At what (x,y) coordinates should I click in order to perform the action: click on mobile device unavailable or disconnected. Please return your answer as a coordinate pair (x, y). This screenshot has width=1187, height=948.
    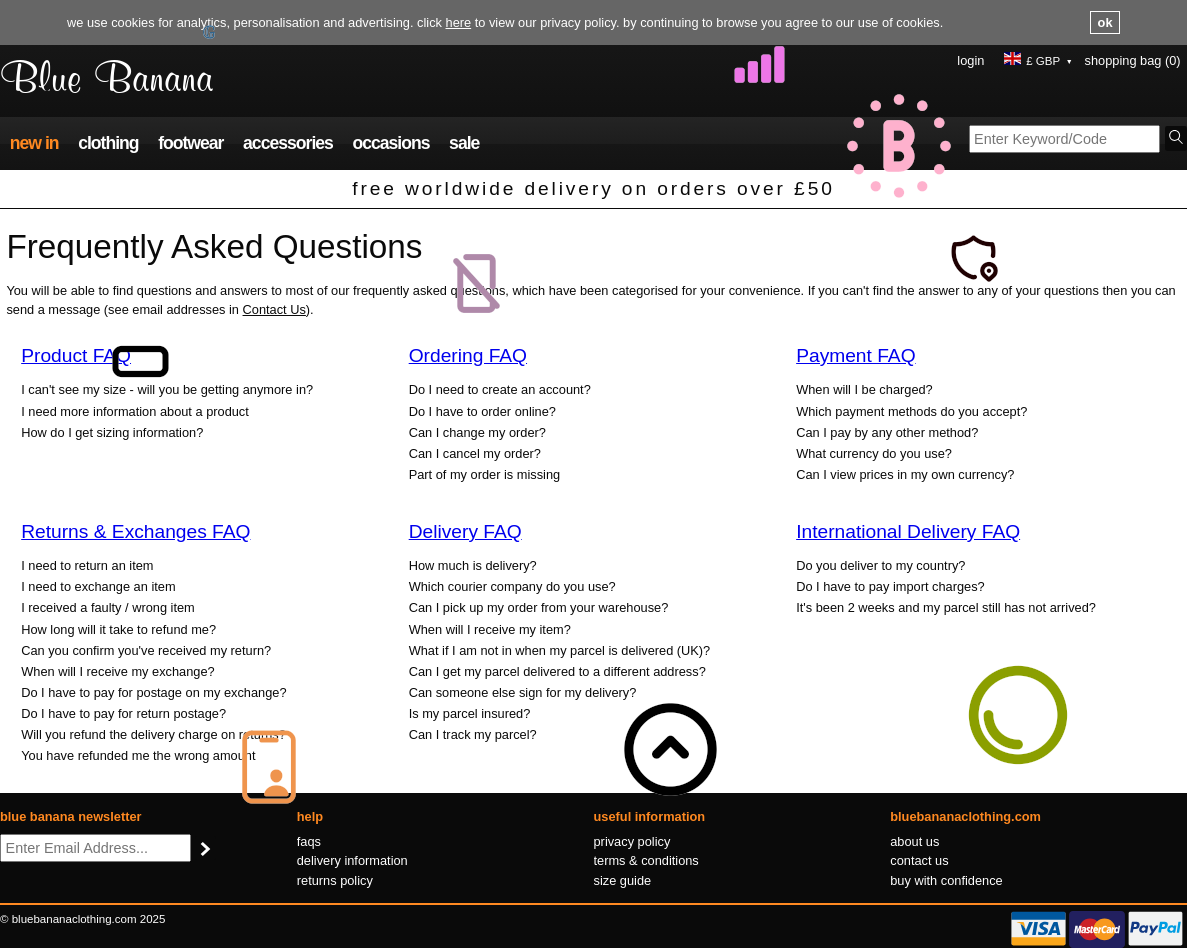
    Looking at the image, I should click on (476, 283).